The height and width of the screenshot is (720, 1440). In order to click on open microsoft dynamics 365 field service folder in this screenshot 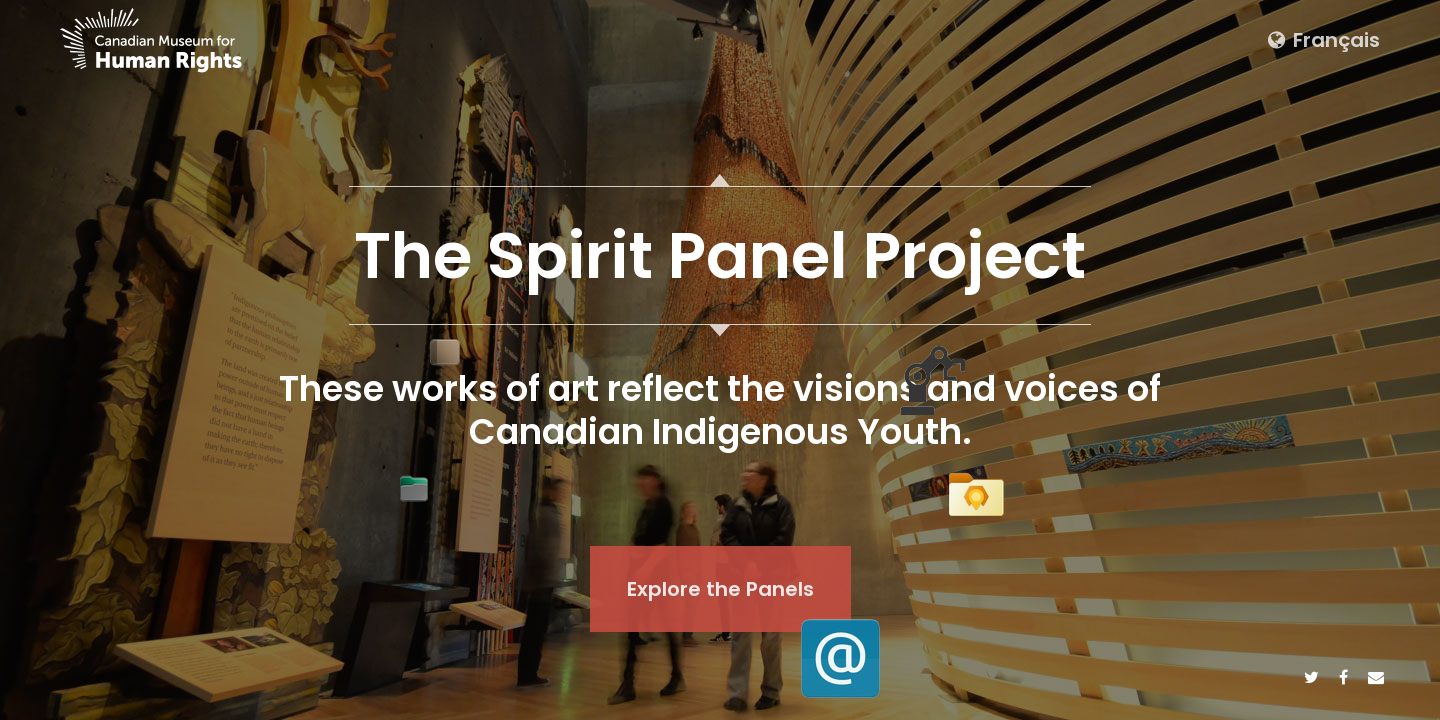, I will do `click(976, 496)`.